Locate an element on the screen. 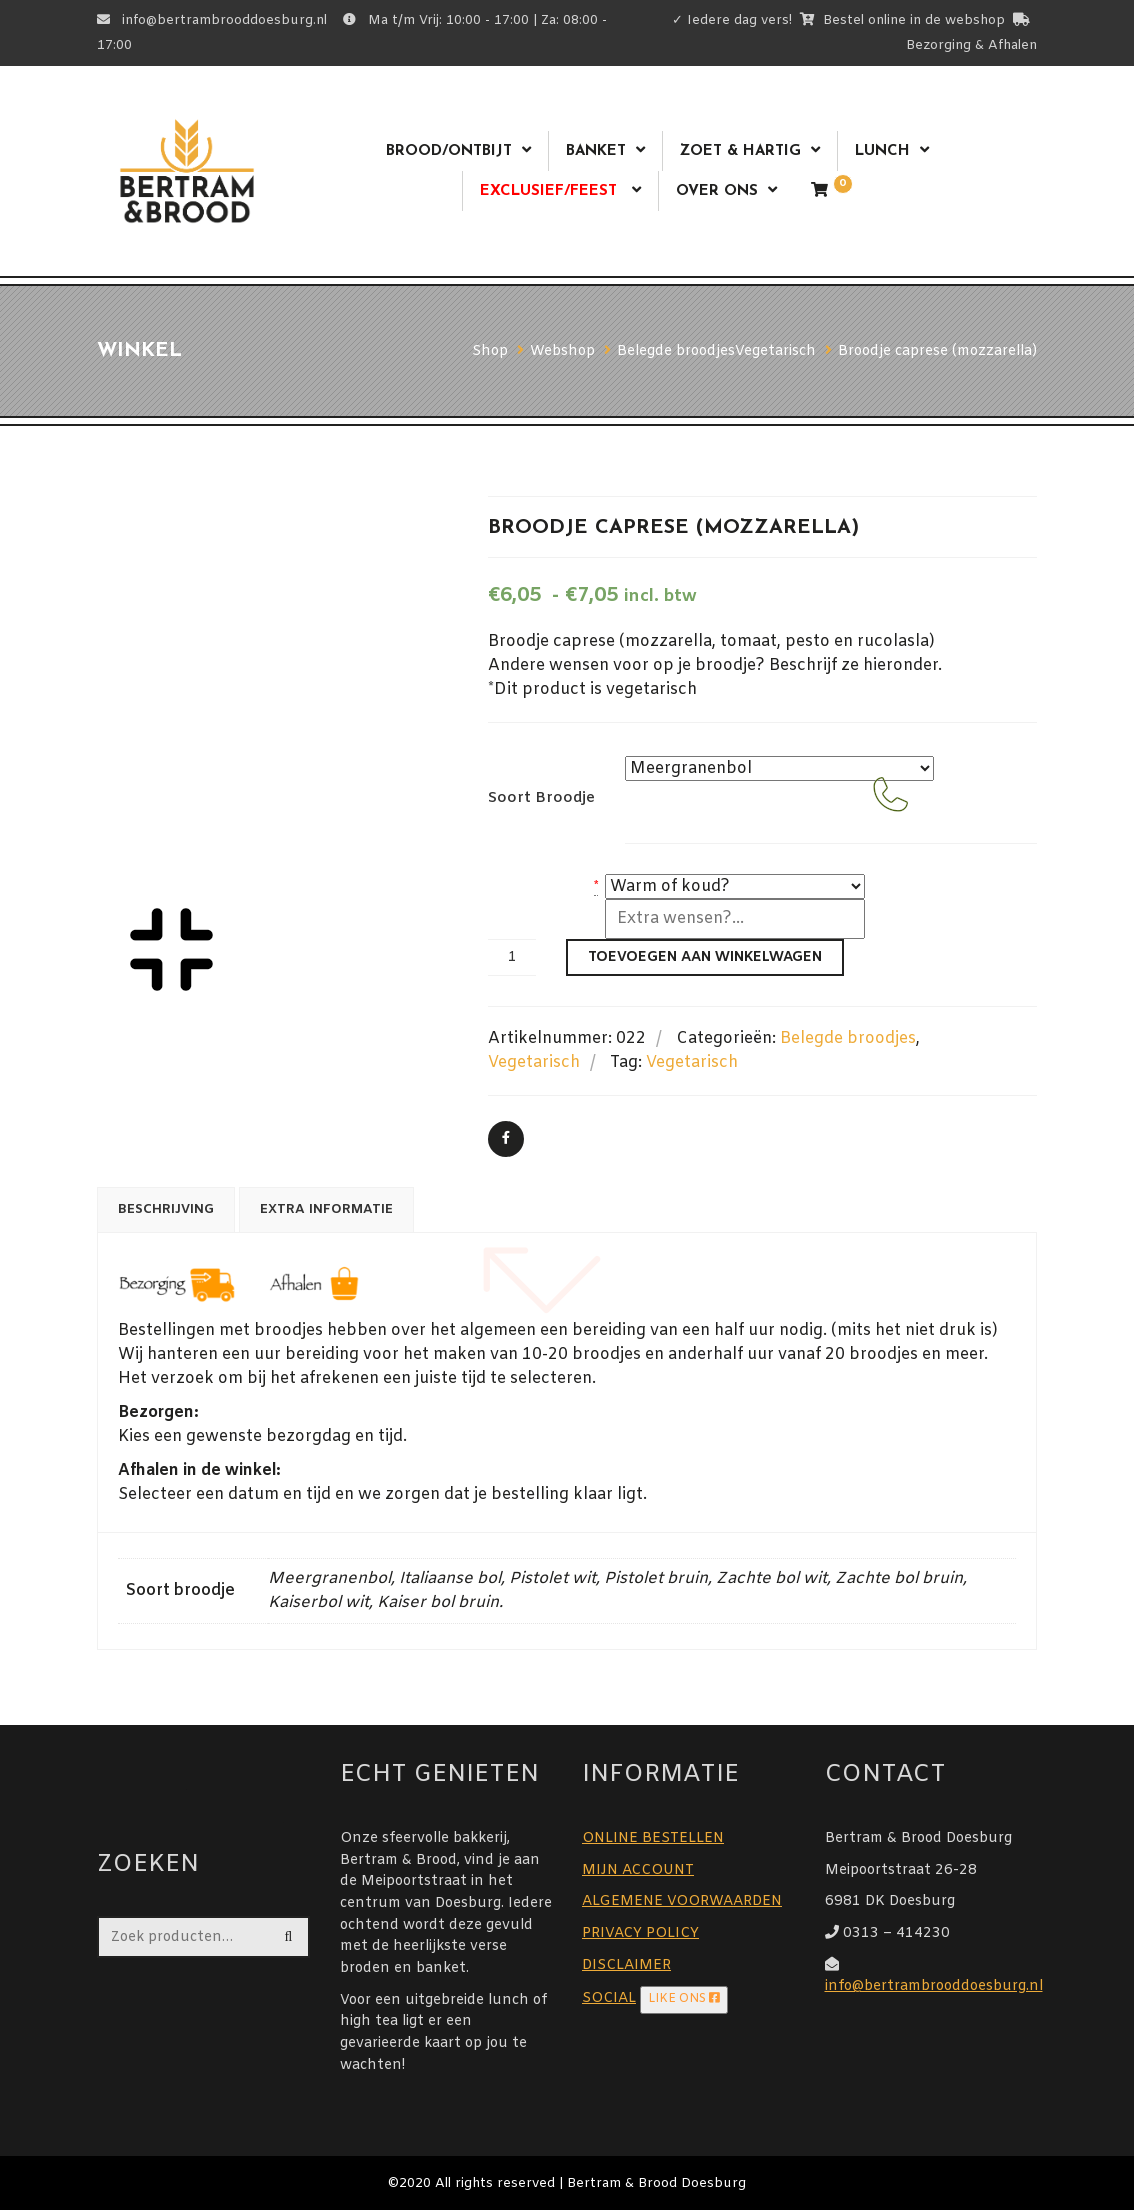 Image resolution: width=1134 pixels, height=2210 pixels. exit fullscreen mode is located at coordinates (171, 949).